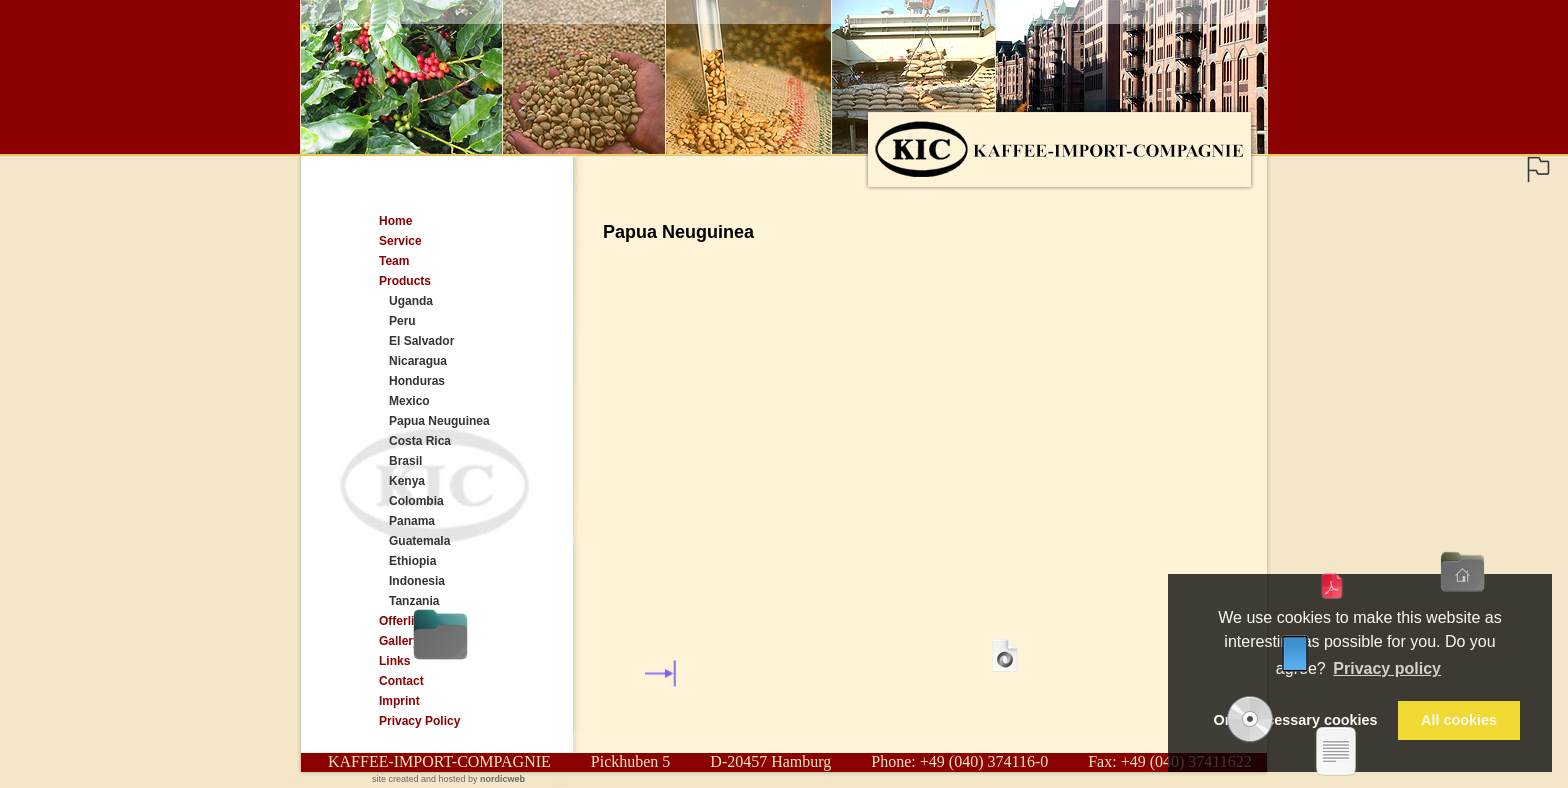 The height and width of the screenshot is (788, 1568). Describe the element at coordinates (440, 634) in the screenshot. I see `open folder containing files` at that location.